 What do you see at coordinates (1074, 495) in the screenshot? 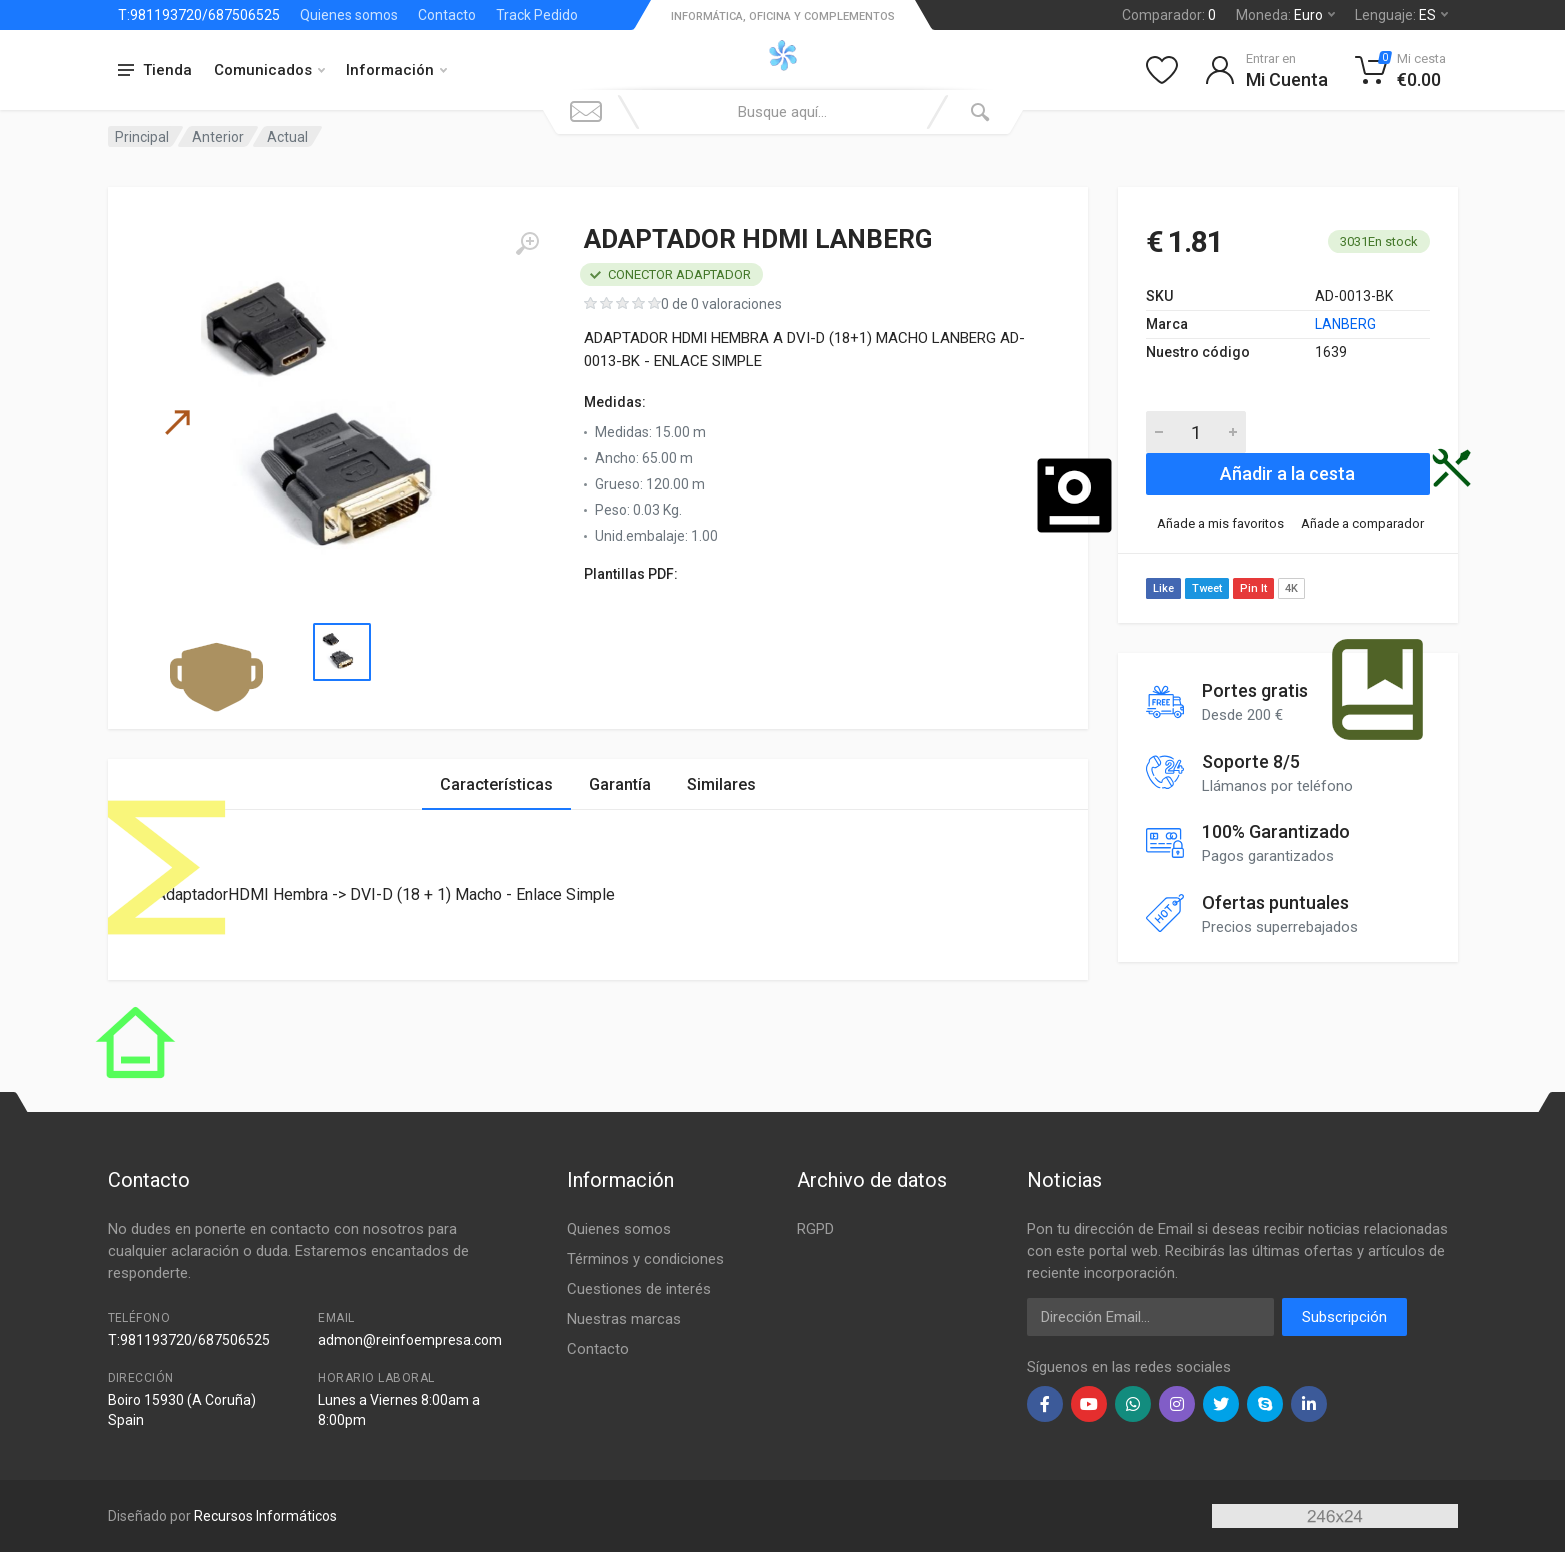
I see `access polaroid or instant camera features` at bounding box center [1074, 495].